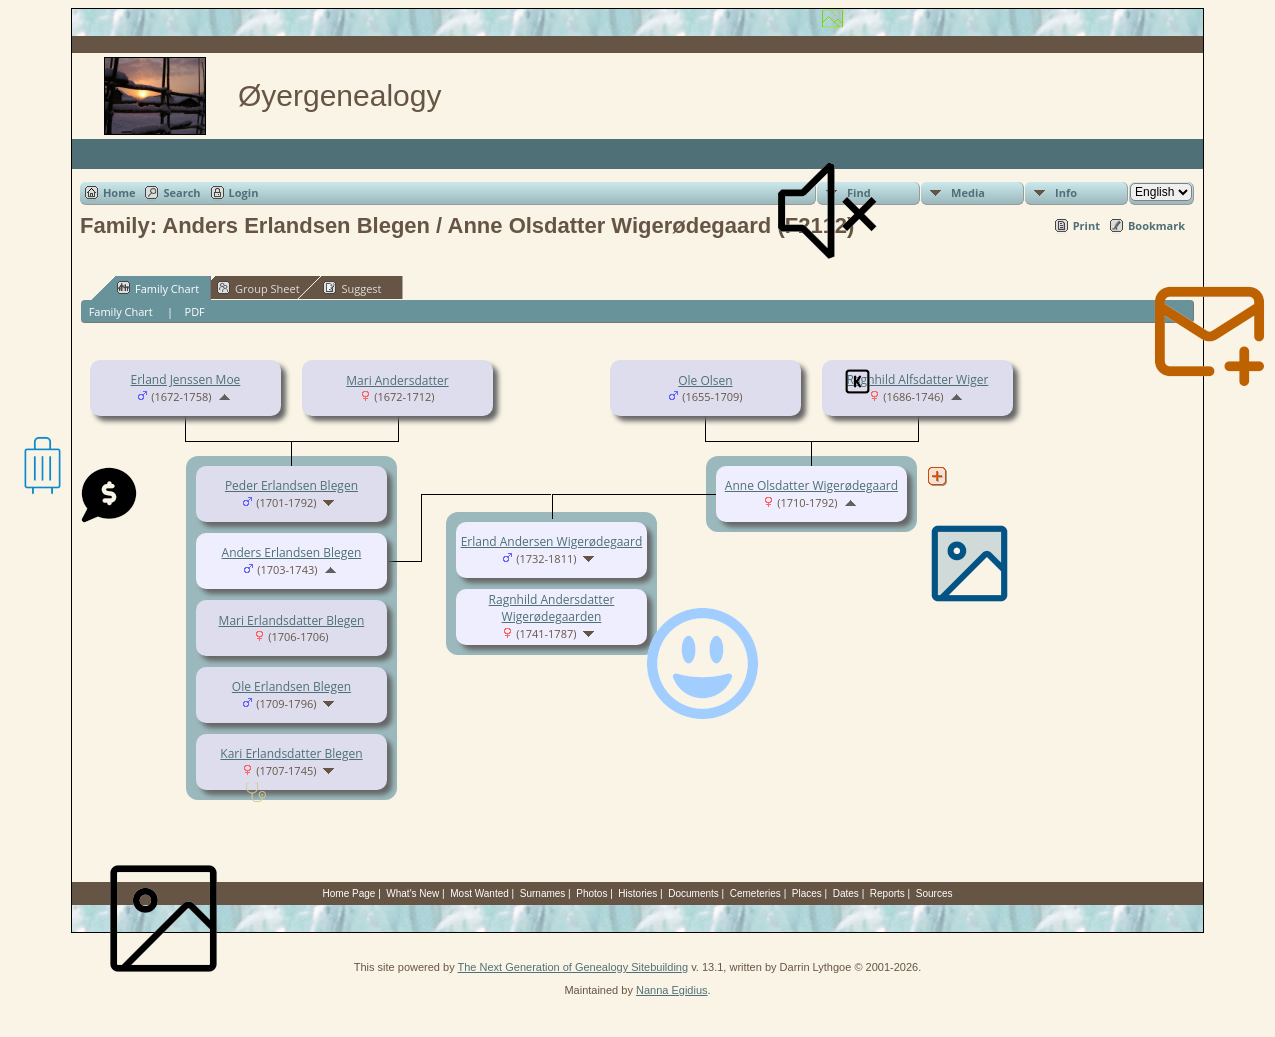  Describe the element at coordinates (163, 918) in the screenshot. I see `view or open an image file` at that location.